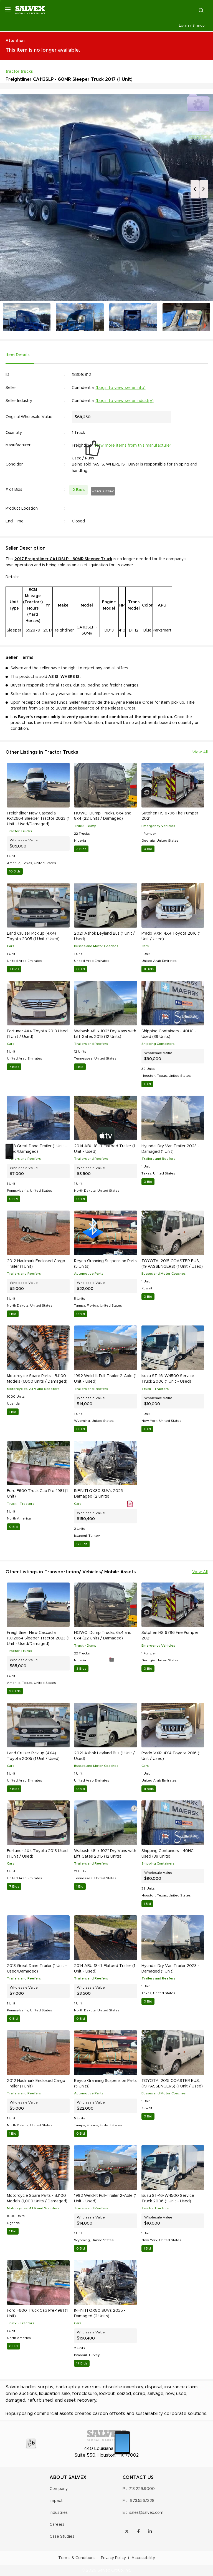 The height and width of the screenshot is (2576, 213). Describe the element at coordinates (198, 102) in the screenshot. I see `access system settings or preferences folder` at that location.